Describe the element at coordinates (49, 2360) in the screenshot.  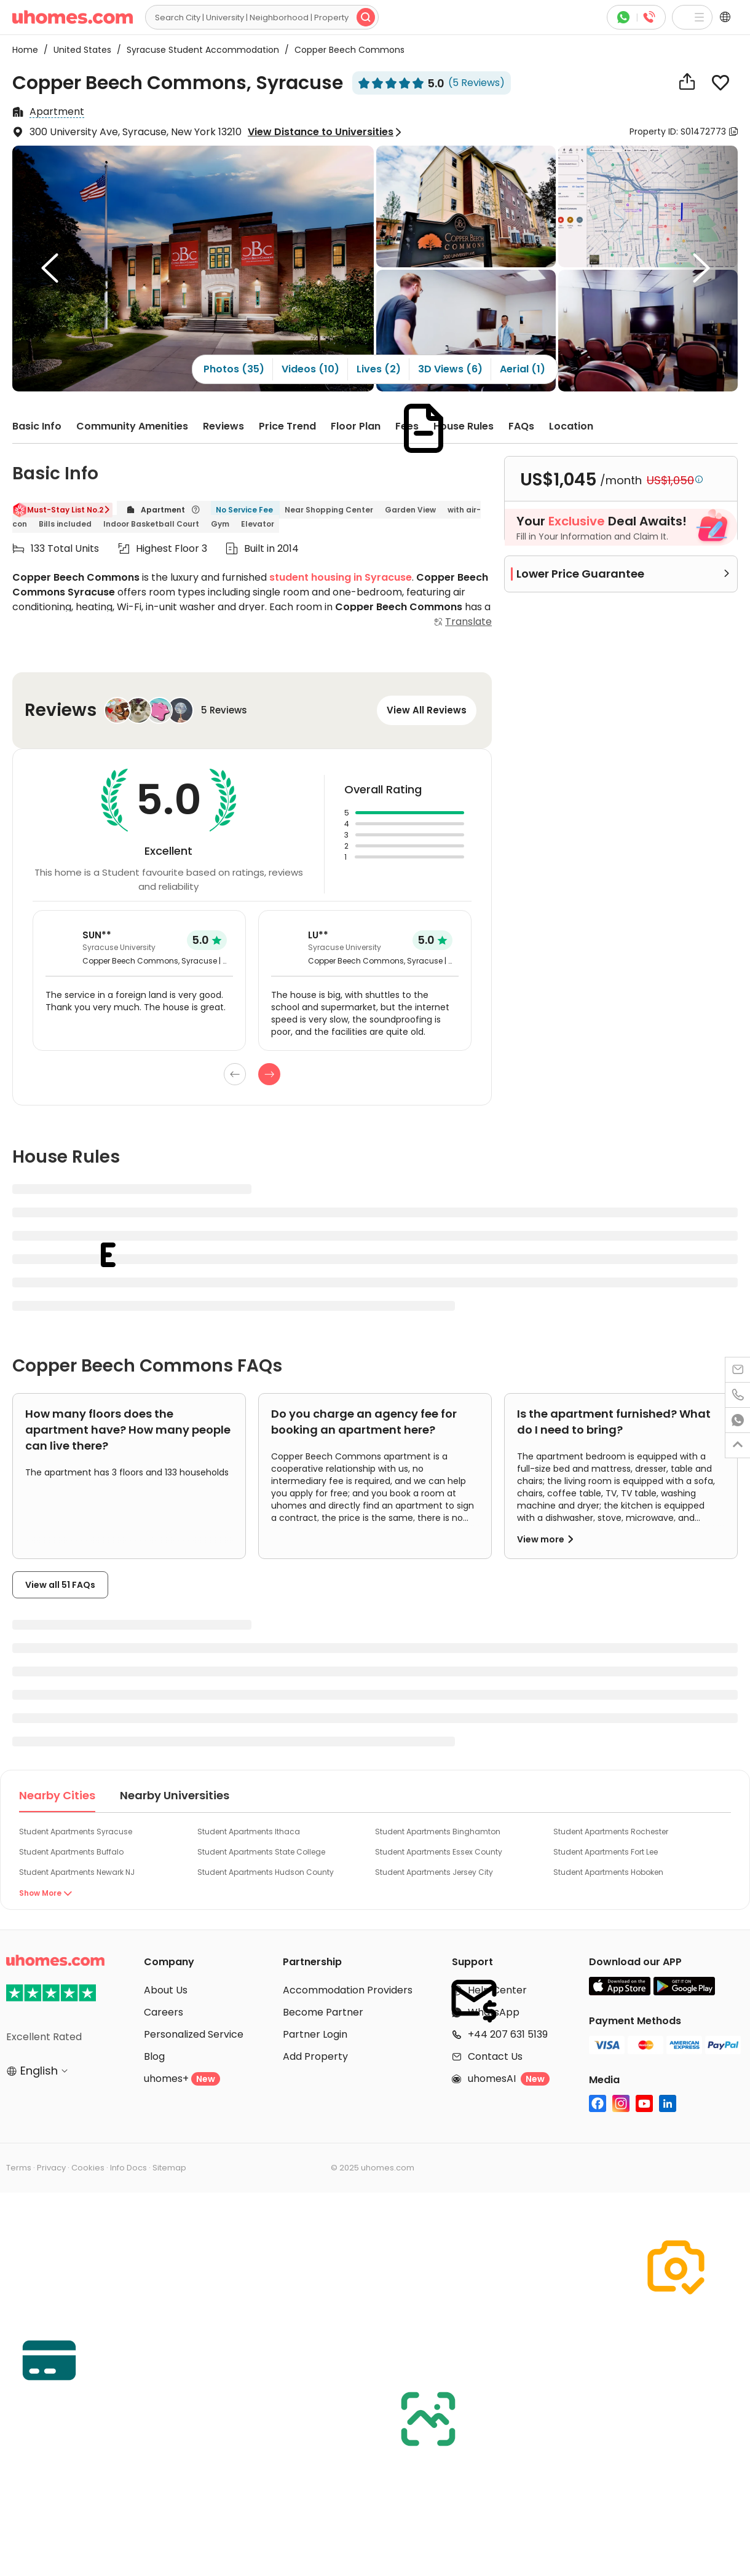
I see `manage your payment methods` at that location.